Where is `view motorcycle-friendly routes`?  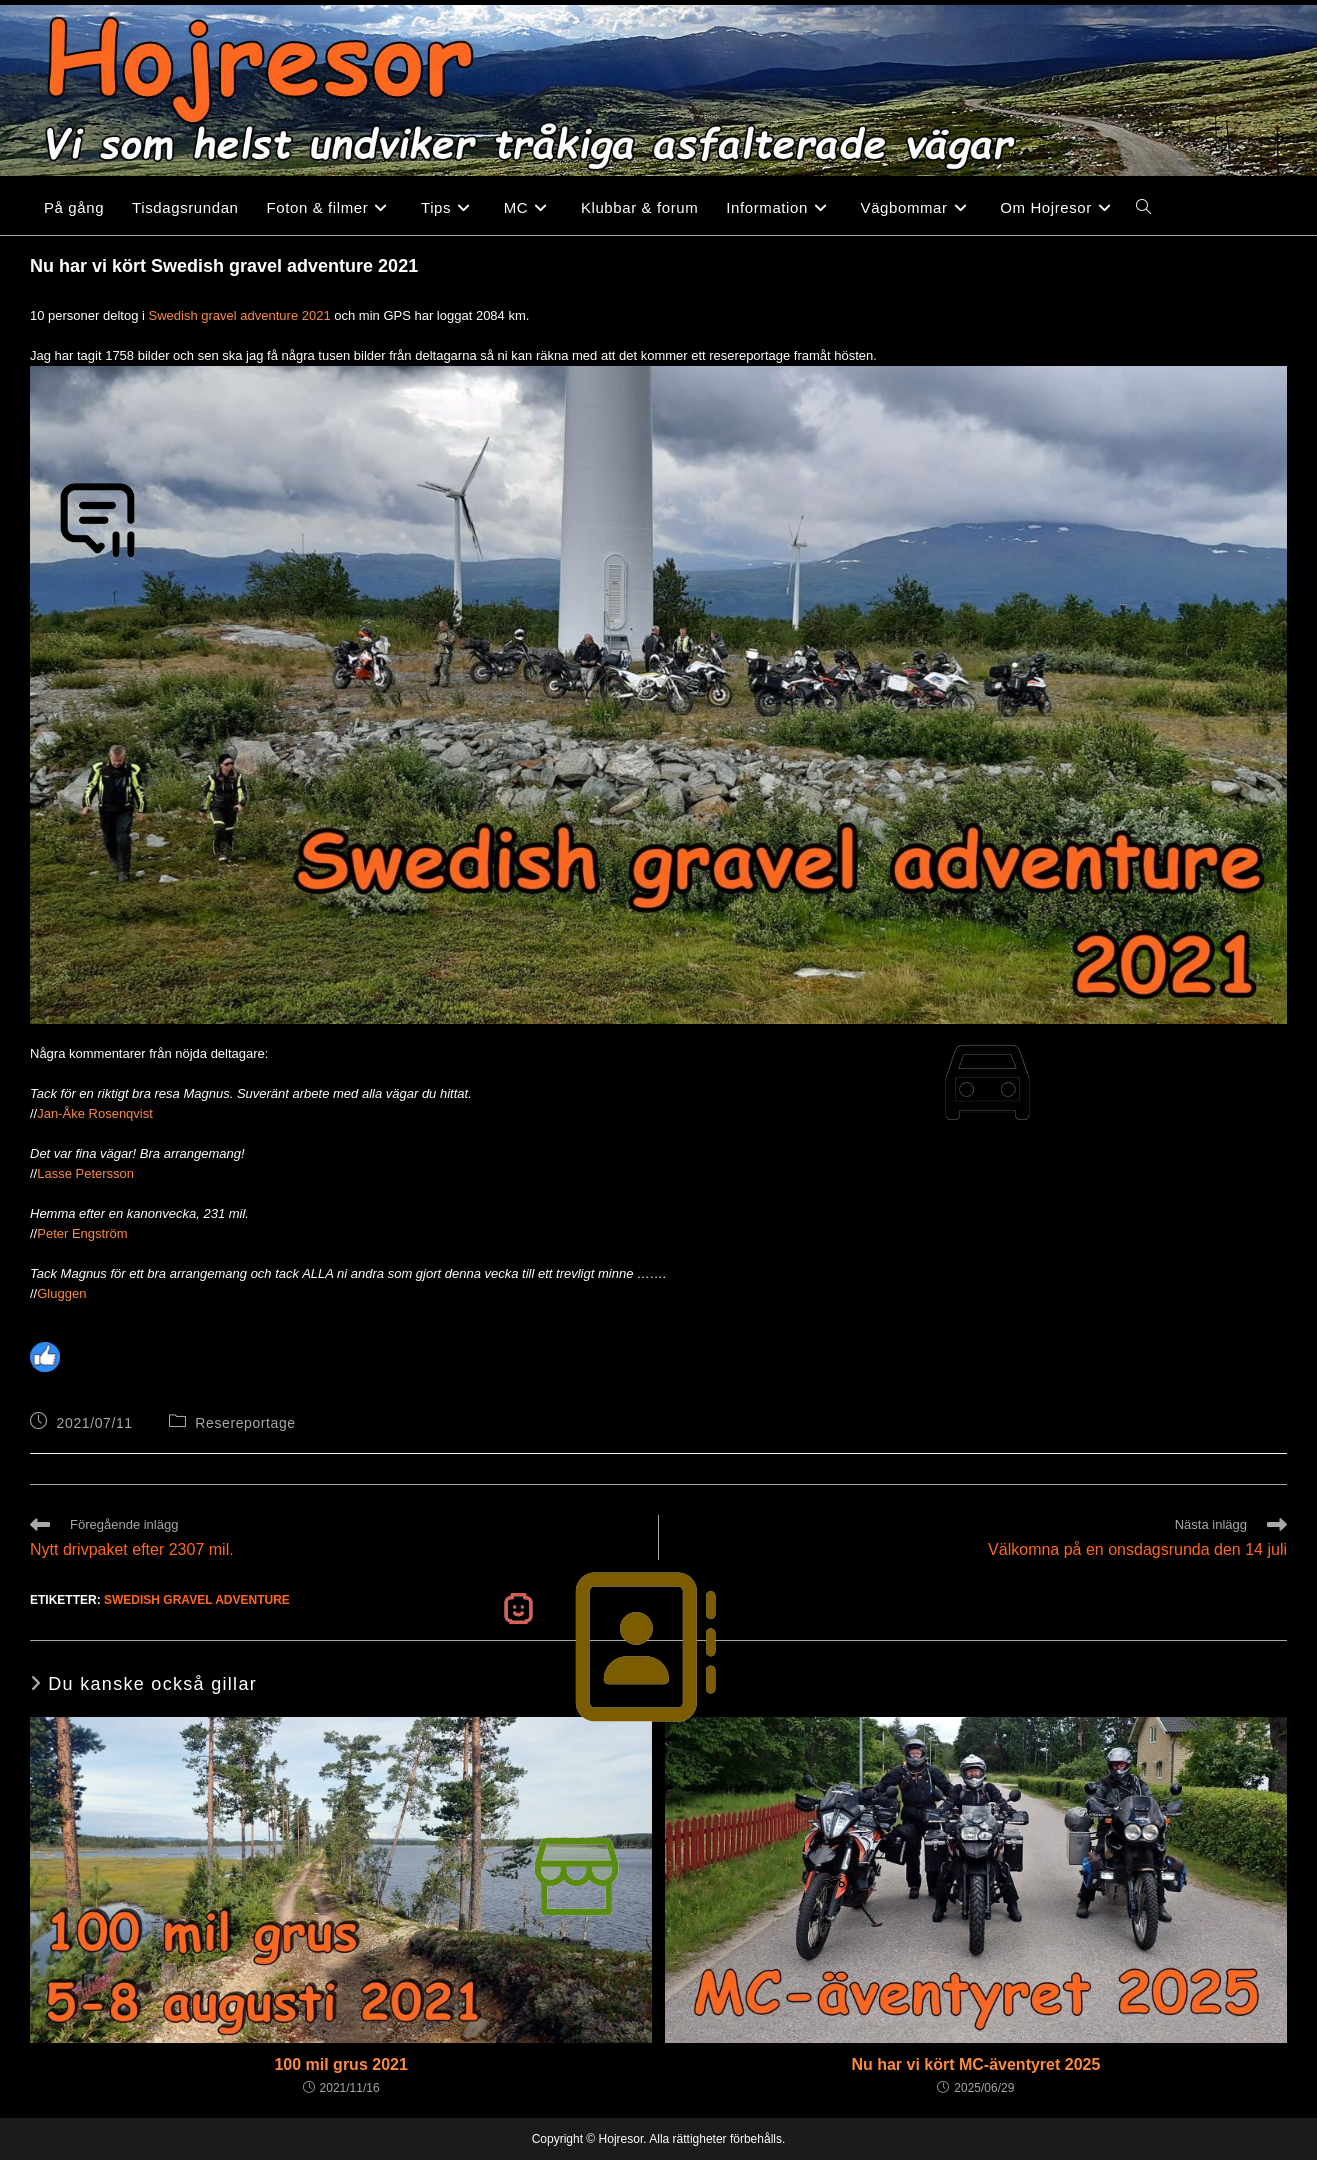 view motorcycle-friendly routes is located at coordinates (835, 1882).